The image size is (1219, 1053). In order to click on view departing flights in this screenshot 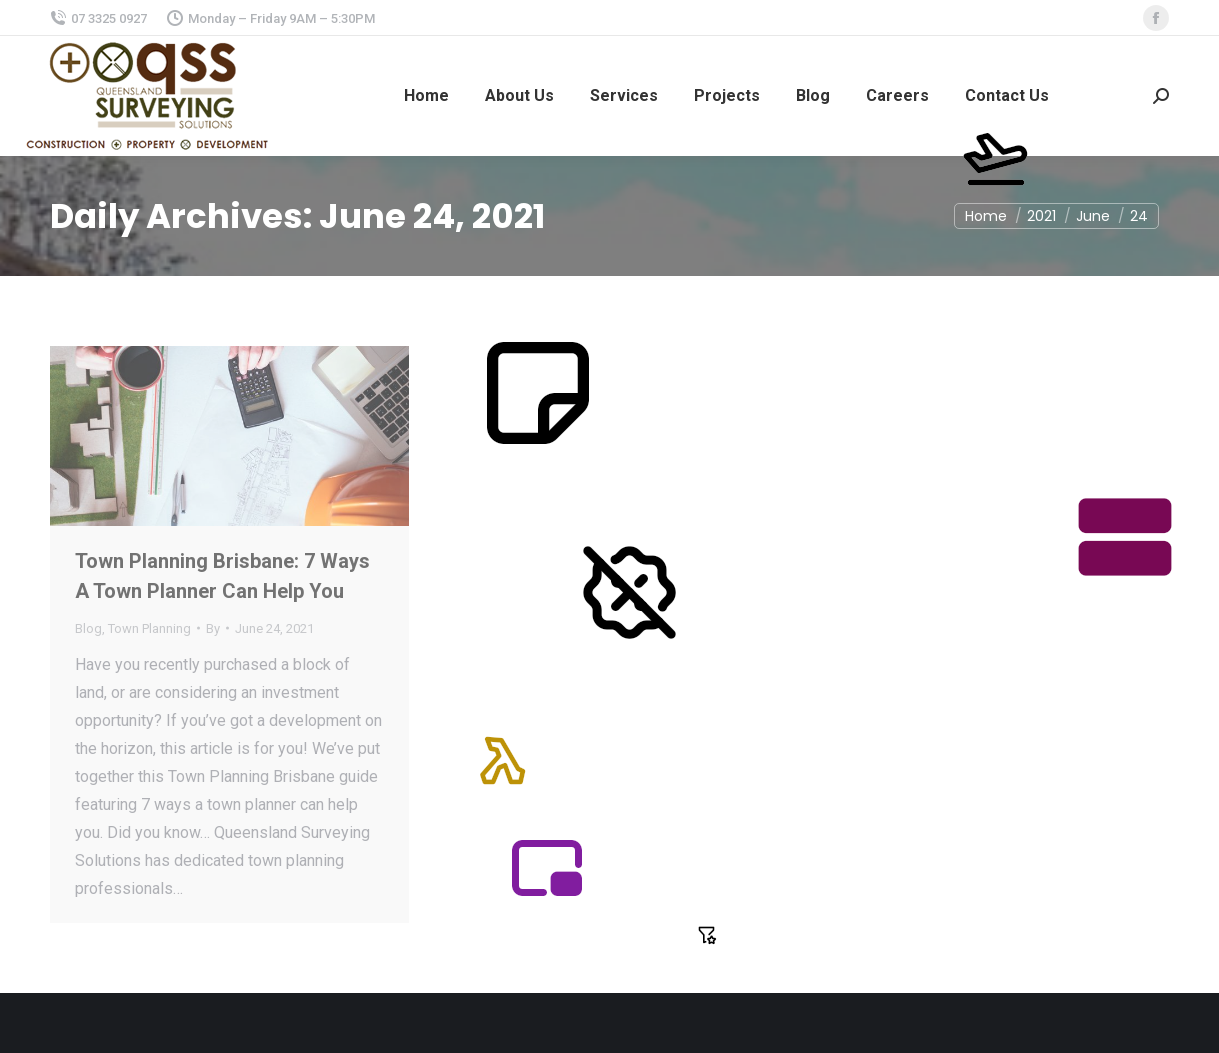, I will do `click(996, 157)`.